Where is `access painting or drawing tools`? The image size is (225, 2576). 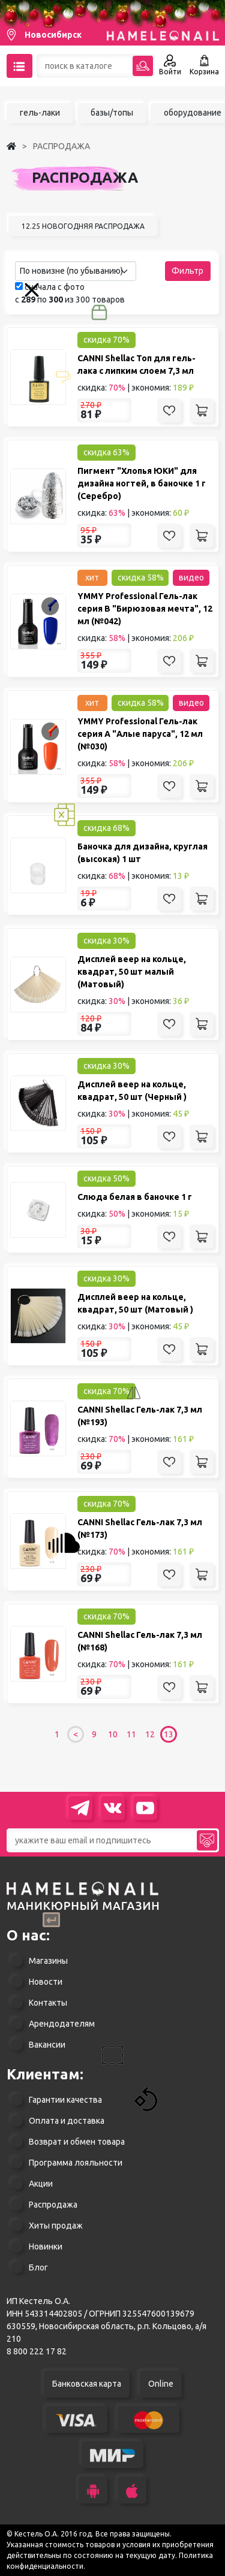 access painting or drawing tools is located at coordinates (62, 376).